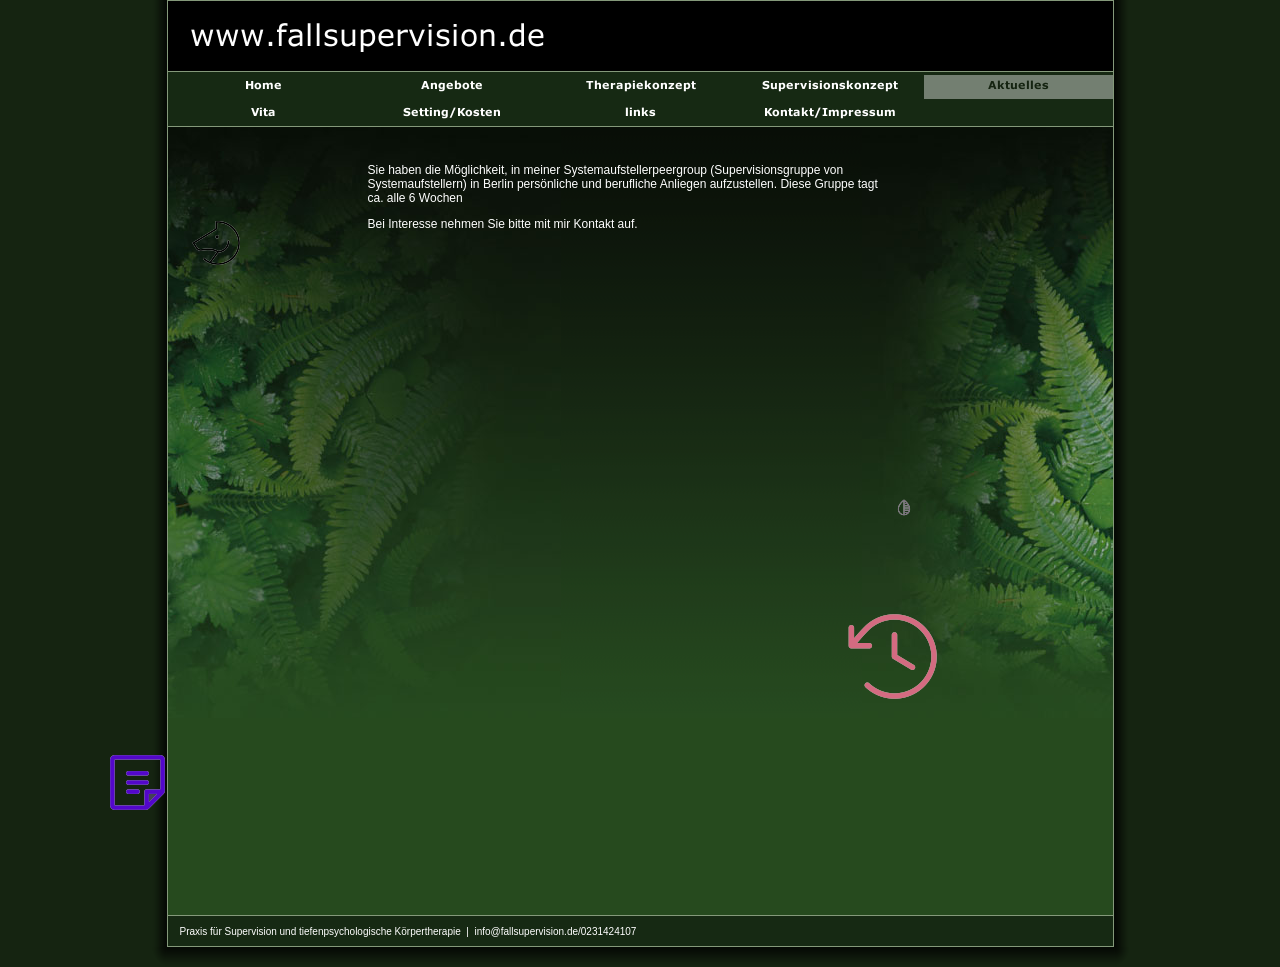 The image size is (1280, 967). What do you see at coordinates (218, 243) in the screenshot?
I see `access equestrian or horse-related features` at bounding box center [218, 243].